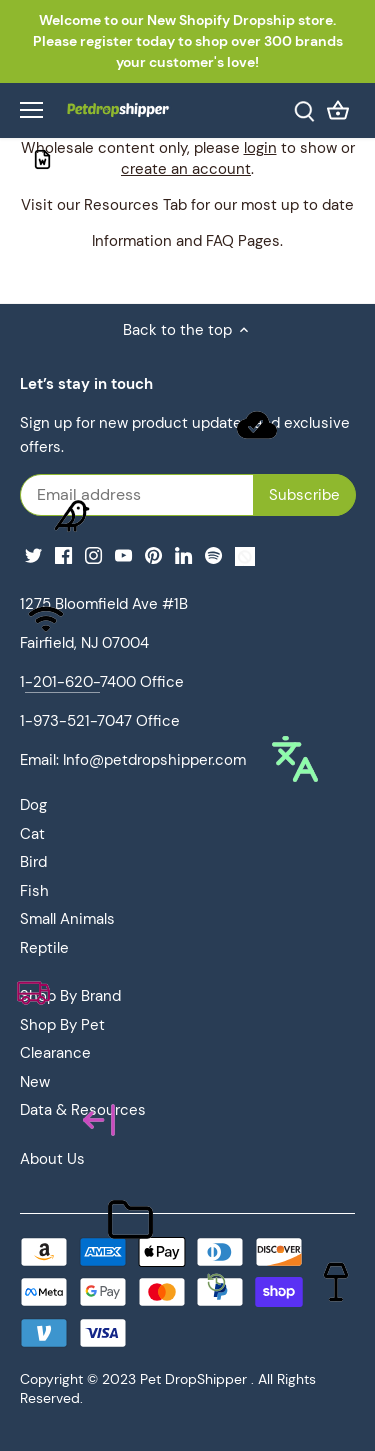  I want to click on view your browsing or activity history, so click(216, 1282).